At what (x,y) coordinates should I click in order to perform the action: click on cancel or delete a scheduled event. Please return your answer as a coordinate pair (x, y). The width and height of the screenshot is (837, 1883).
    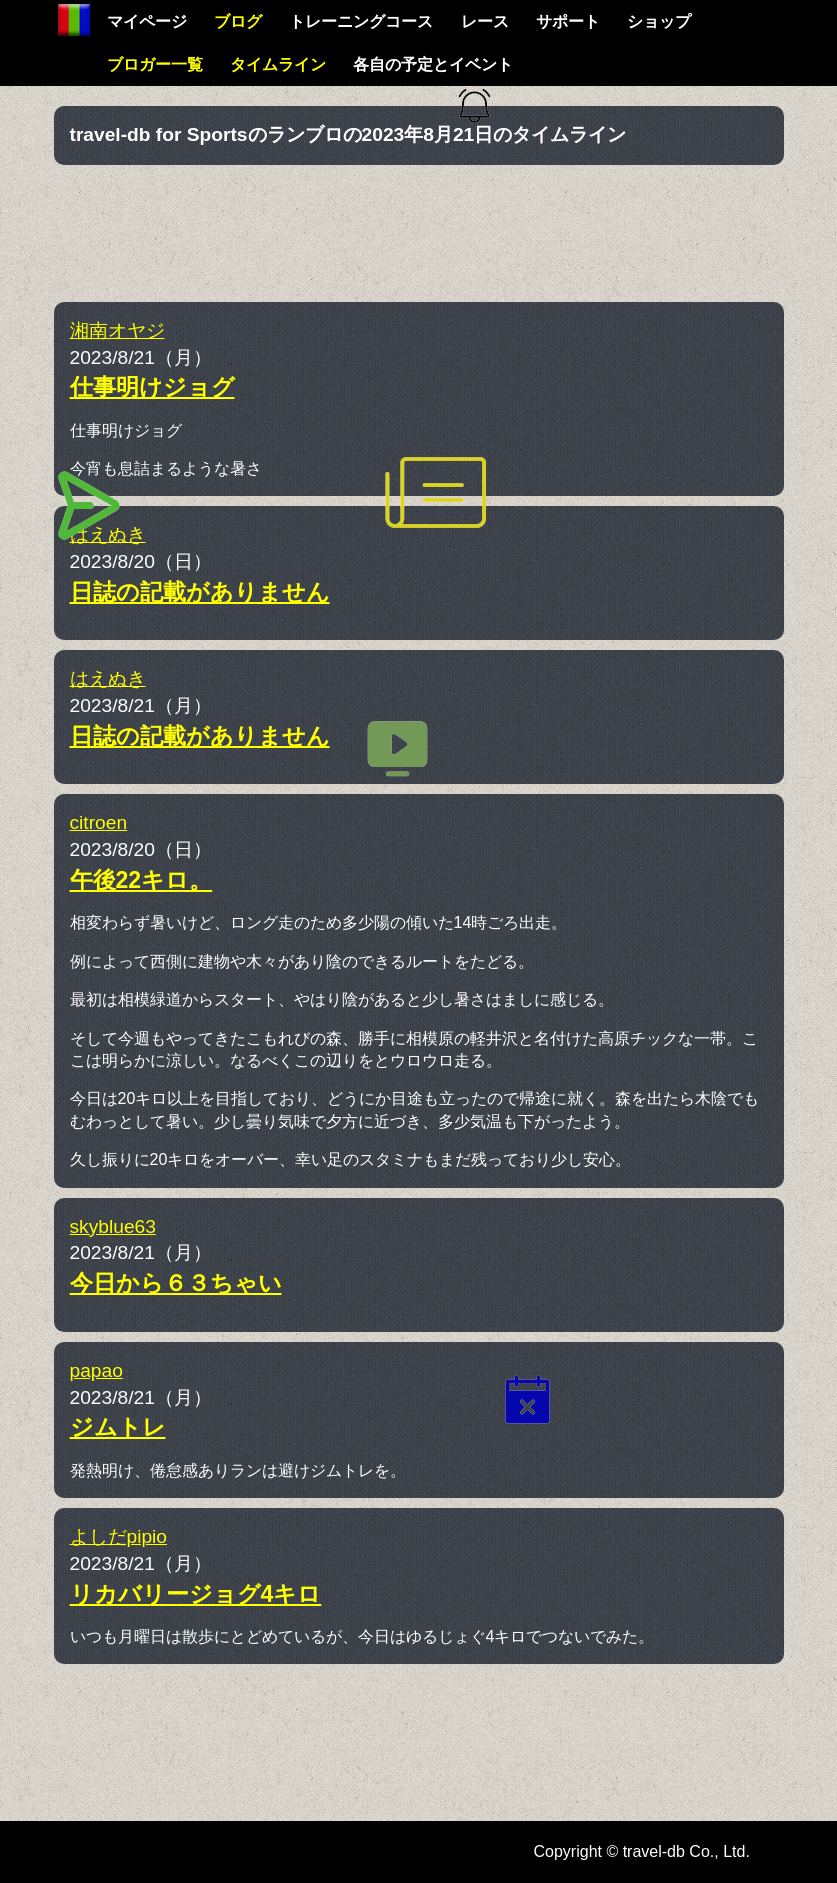
    Looking at the image, I should click on (527, 1401).